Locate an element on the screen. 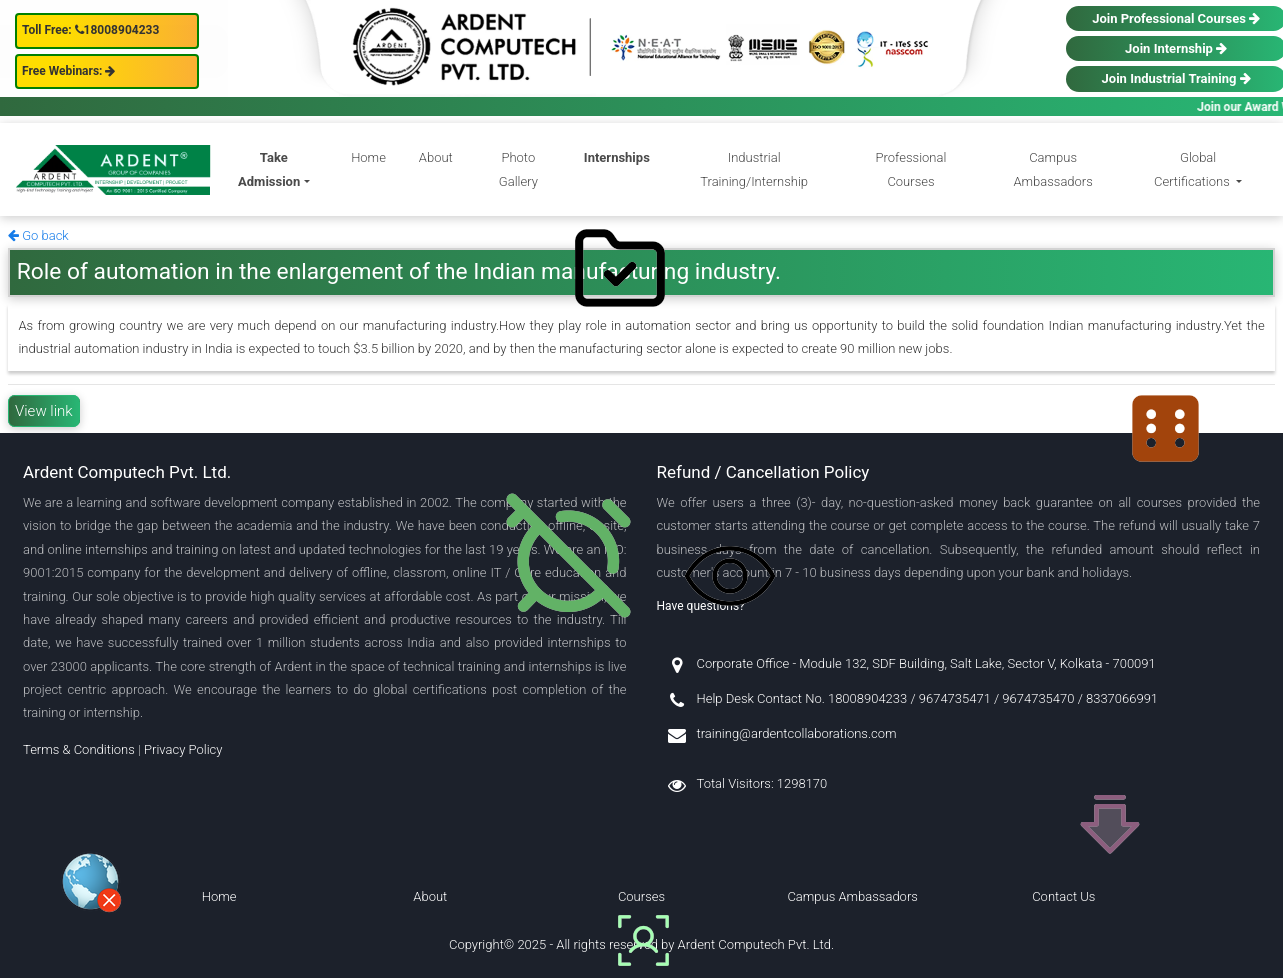  roll or randomize a selection is located at coordinates (1165, 428).